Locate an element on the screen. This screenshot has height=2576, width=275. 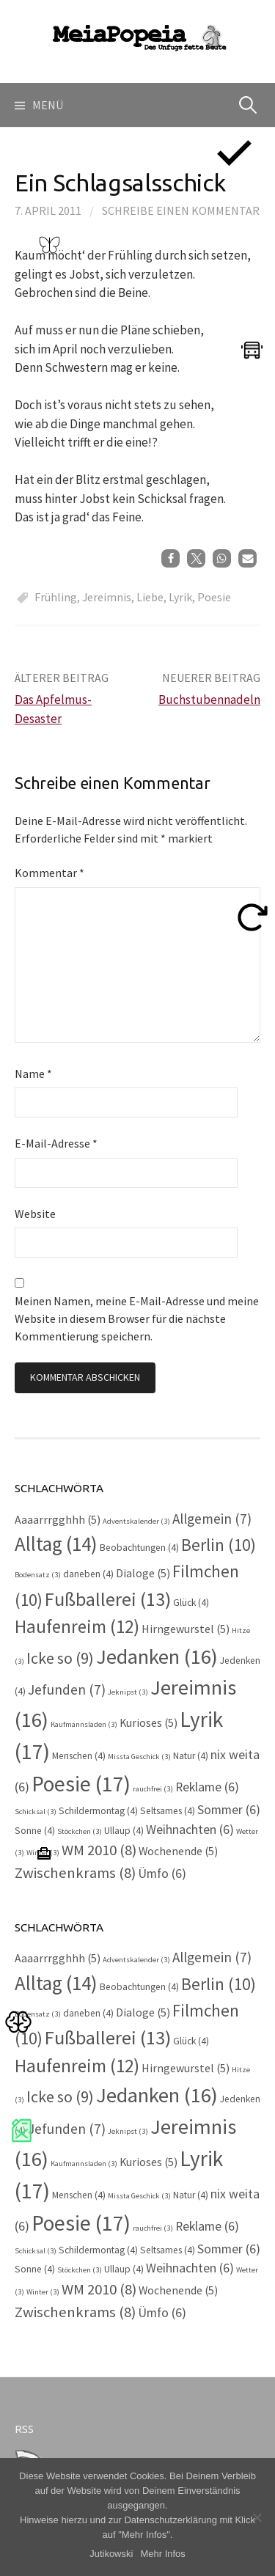
access AI or smart features is located at coordinates (18, 2022).